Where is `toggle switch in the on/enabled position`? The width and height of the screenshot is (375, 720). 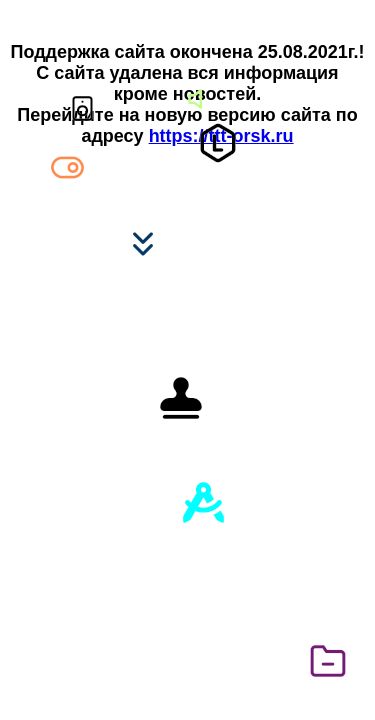
toggle switch in the on/enabled position is located at coordinates (67, 167).